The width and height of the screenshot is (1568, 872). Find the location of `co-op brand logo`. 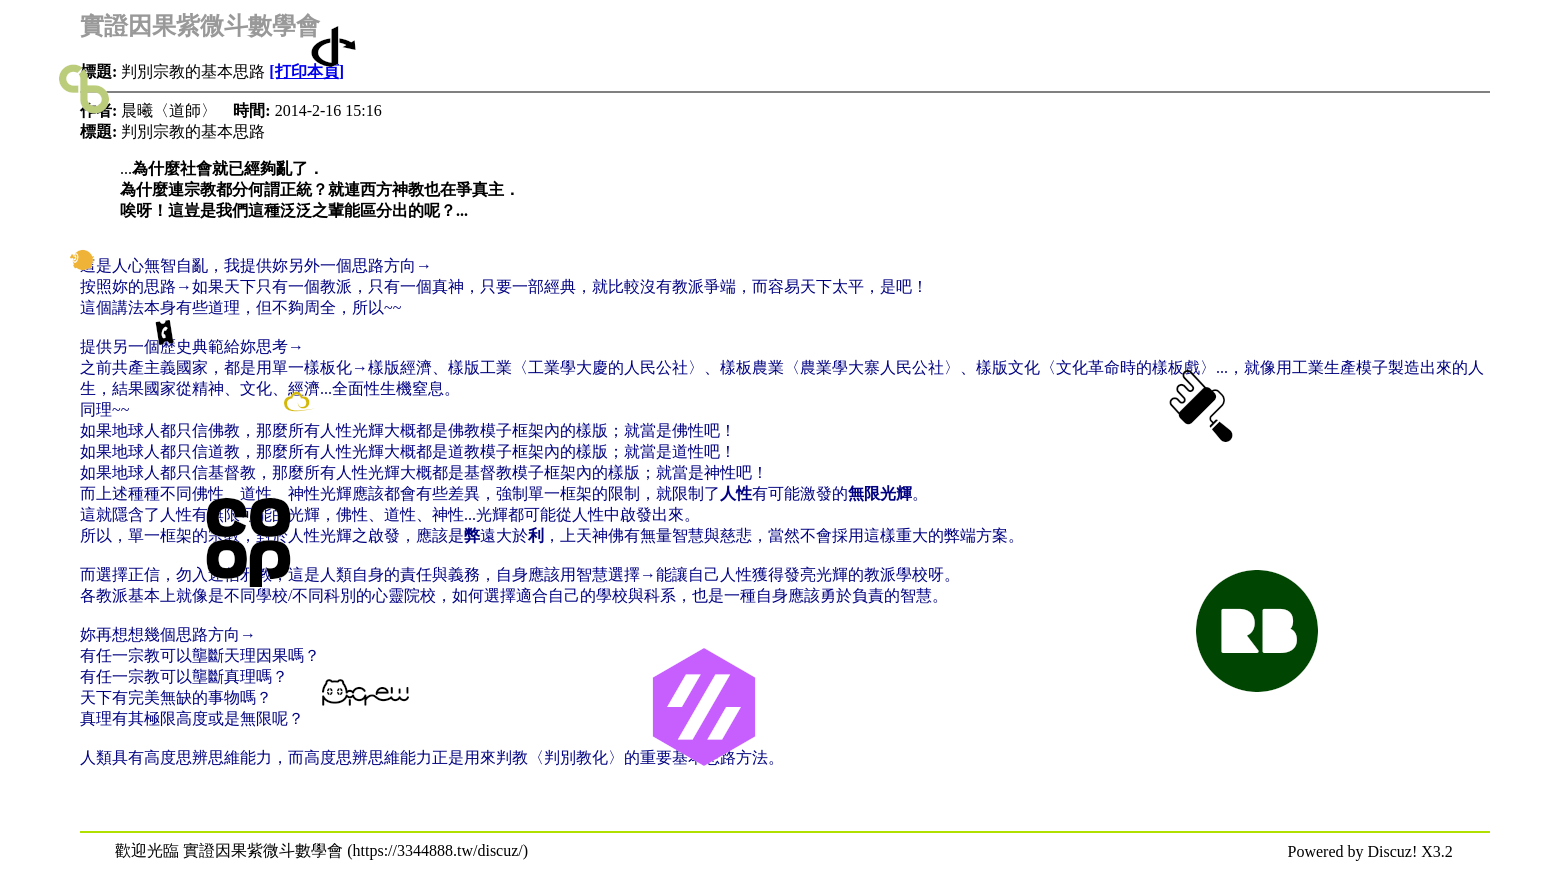

co-op brand logo is located at coordinates (248, 542).